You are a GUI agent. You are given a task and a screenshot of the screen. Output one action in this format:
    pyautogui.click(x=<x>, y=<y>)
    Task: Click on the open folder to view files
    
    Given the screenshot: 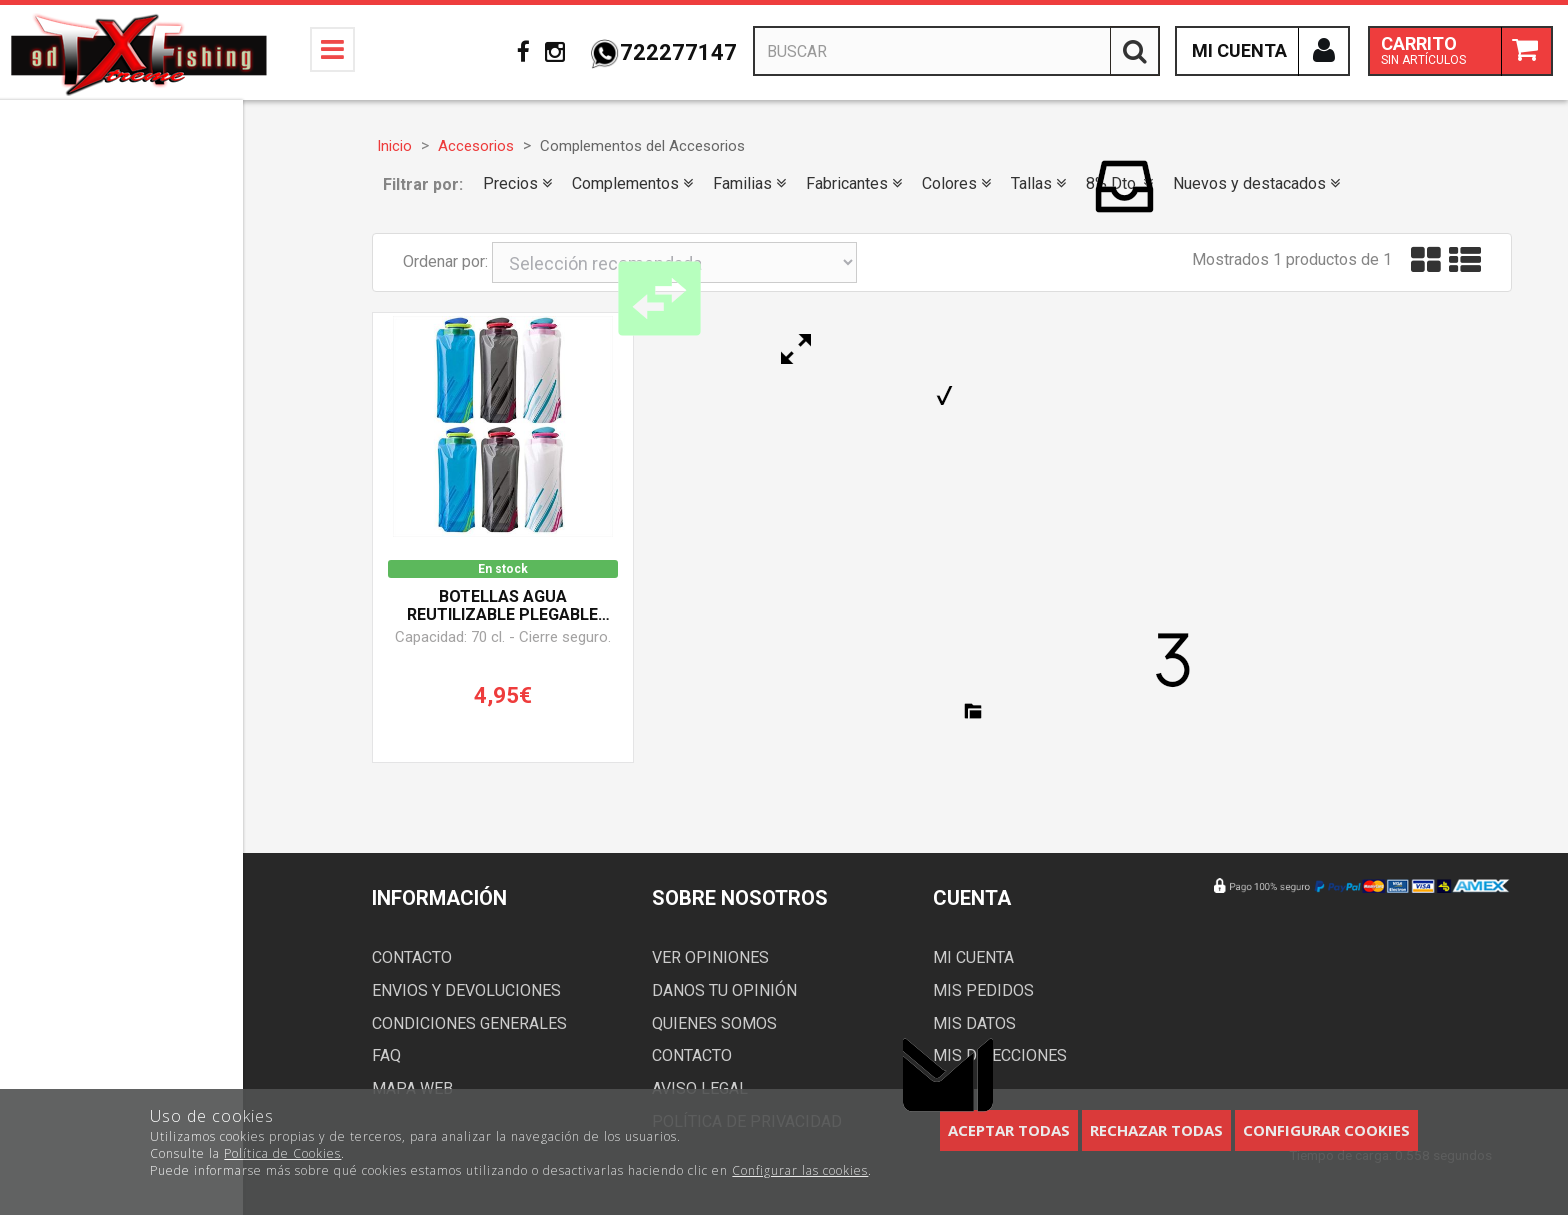 What is the action you would take?
    pyautogui.click(x=973, y=711)
    